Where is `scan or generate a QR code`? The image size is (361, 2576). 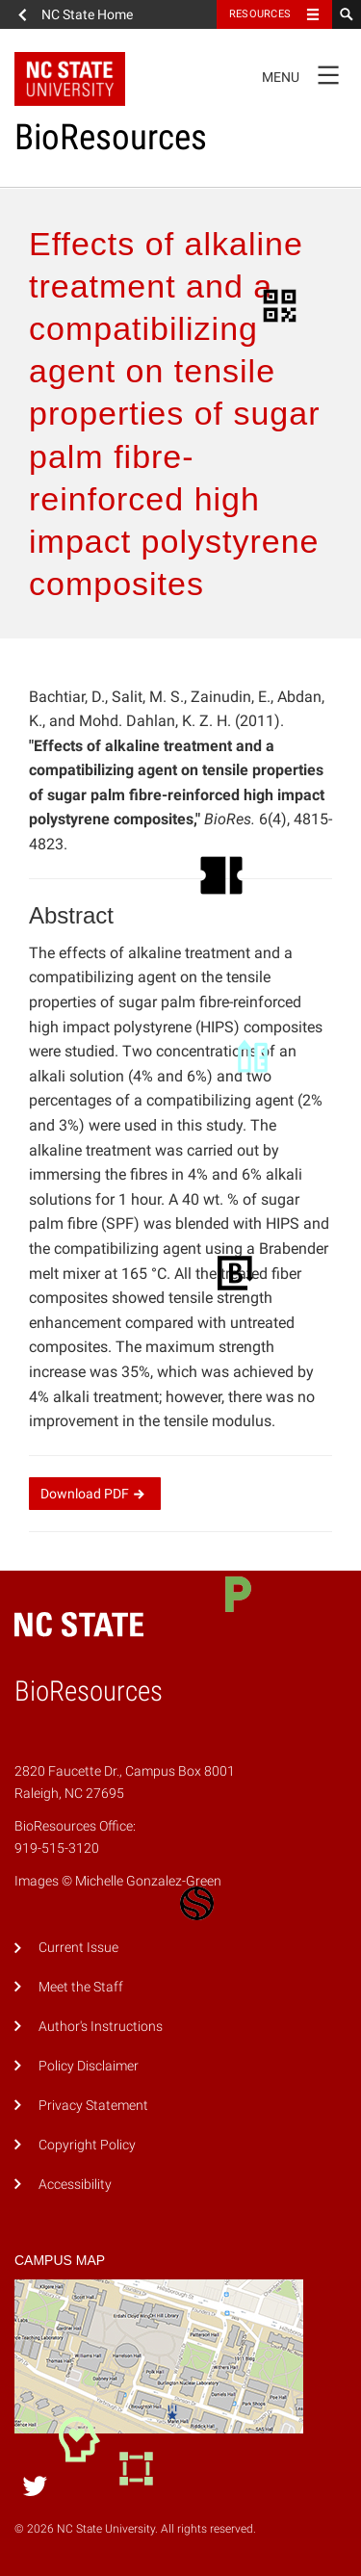 scan or generate a QR code is located at coordinates (279, 305).